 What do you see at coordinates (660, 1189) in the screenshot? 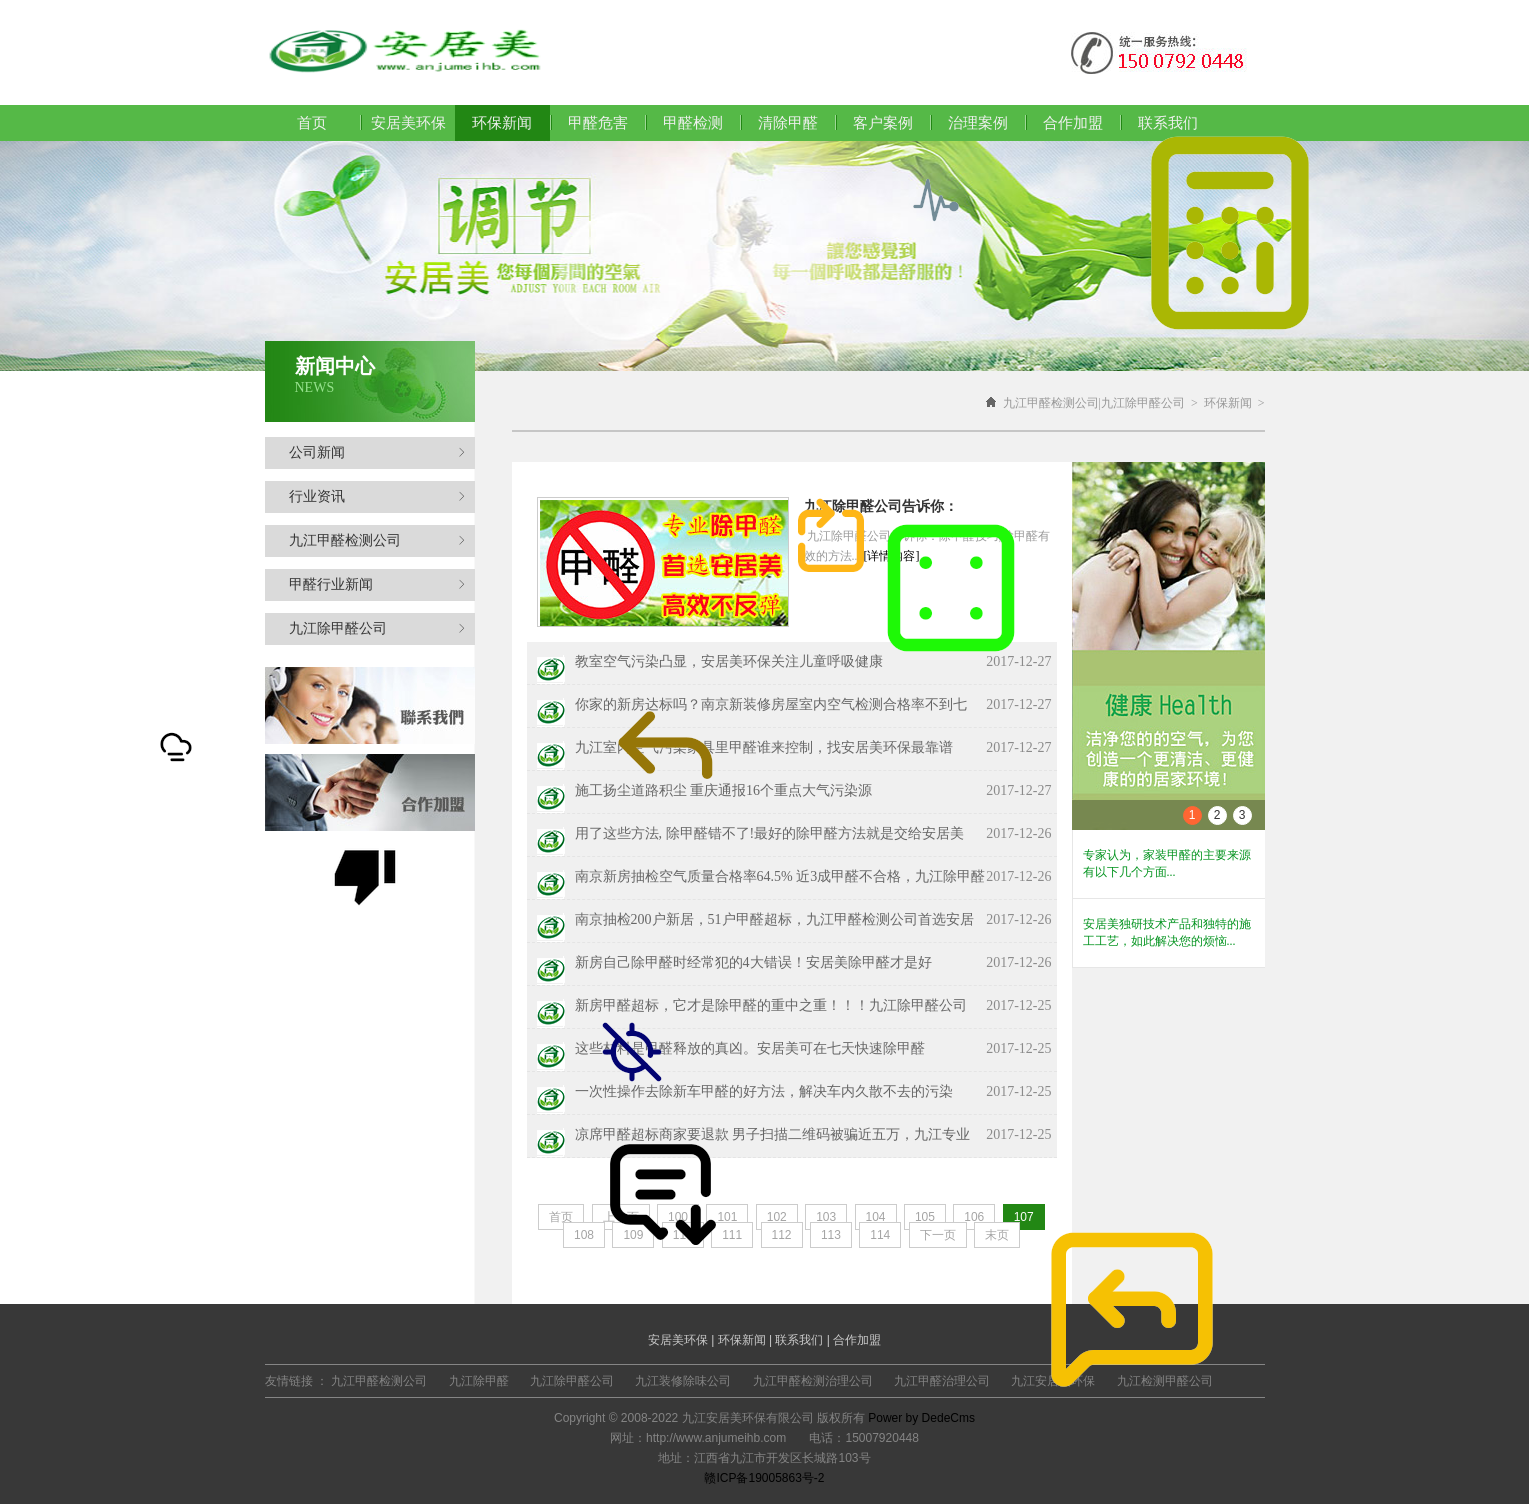
I see `download message or conversation` at bounding box center [660, 1189].